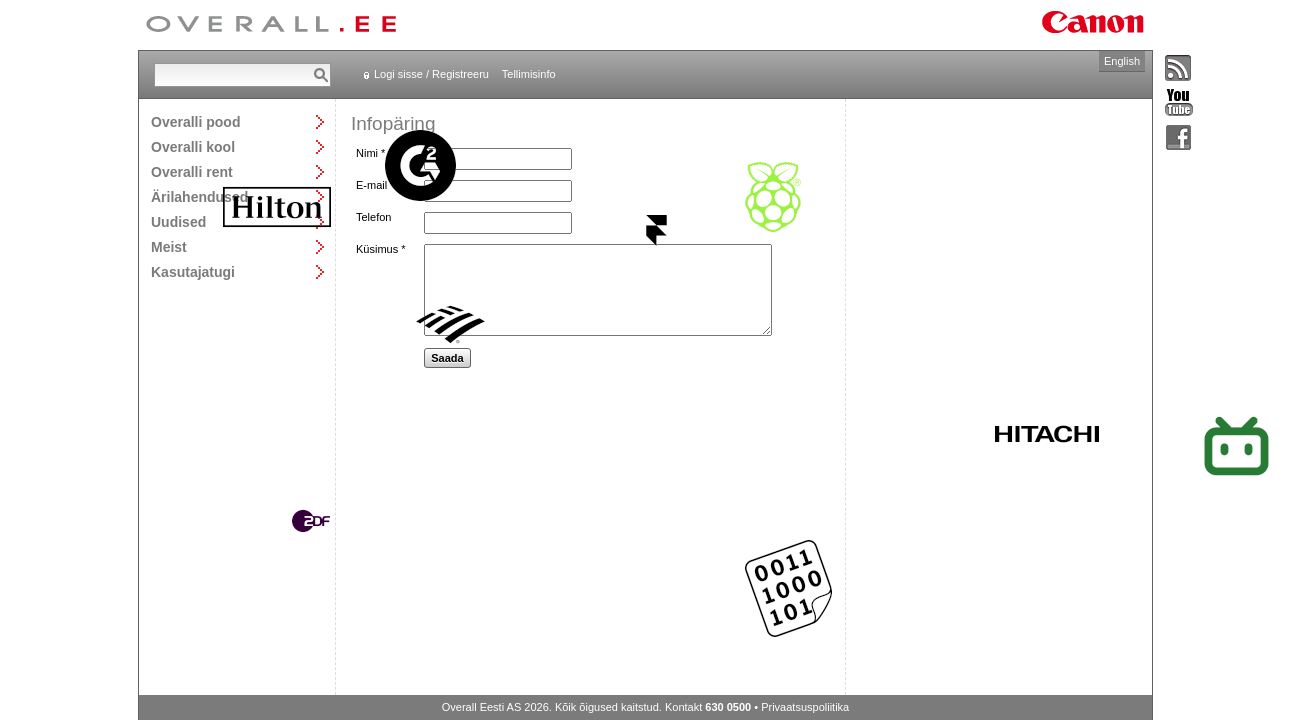 The image size is (1291, 720). Describe the element at coordinates (277, 207) in the screenshot. I see `access the Hilton hotels app or website` at that location.